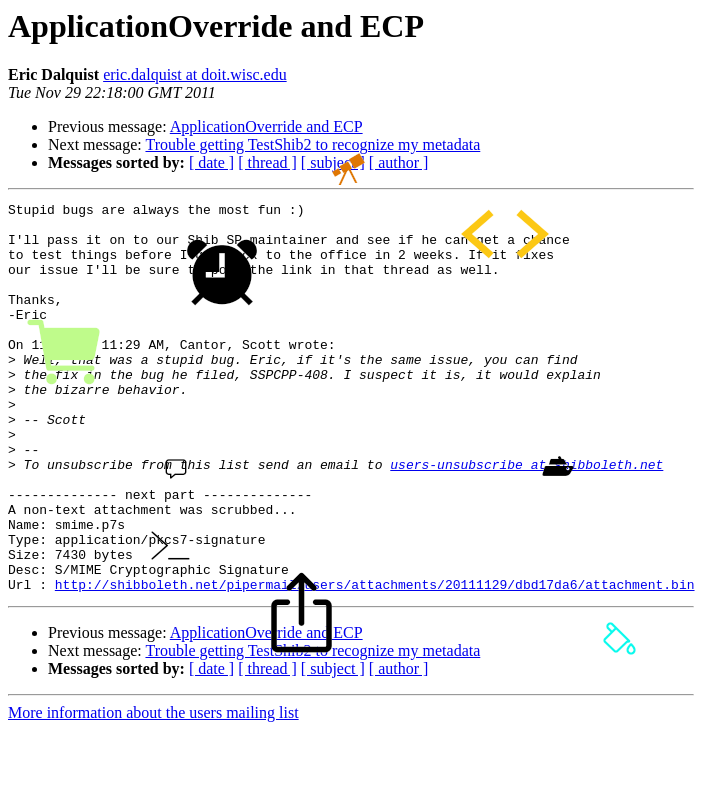  I want to click on set or manage alarms, so click(222, 272).